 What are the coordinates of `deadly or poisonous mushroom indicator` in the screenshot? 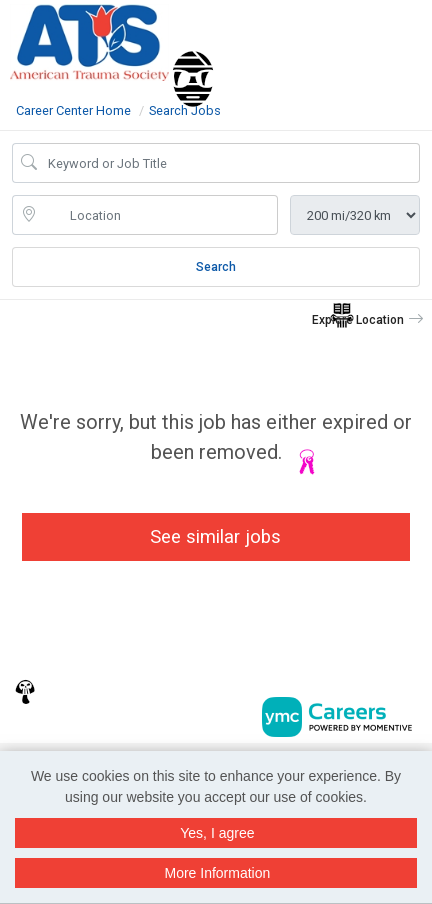 It's located at (25, 692).